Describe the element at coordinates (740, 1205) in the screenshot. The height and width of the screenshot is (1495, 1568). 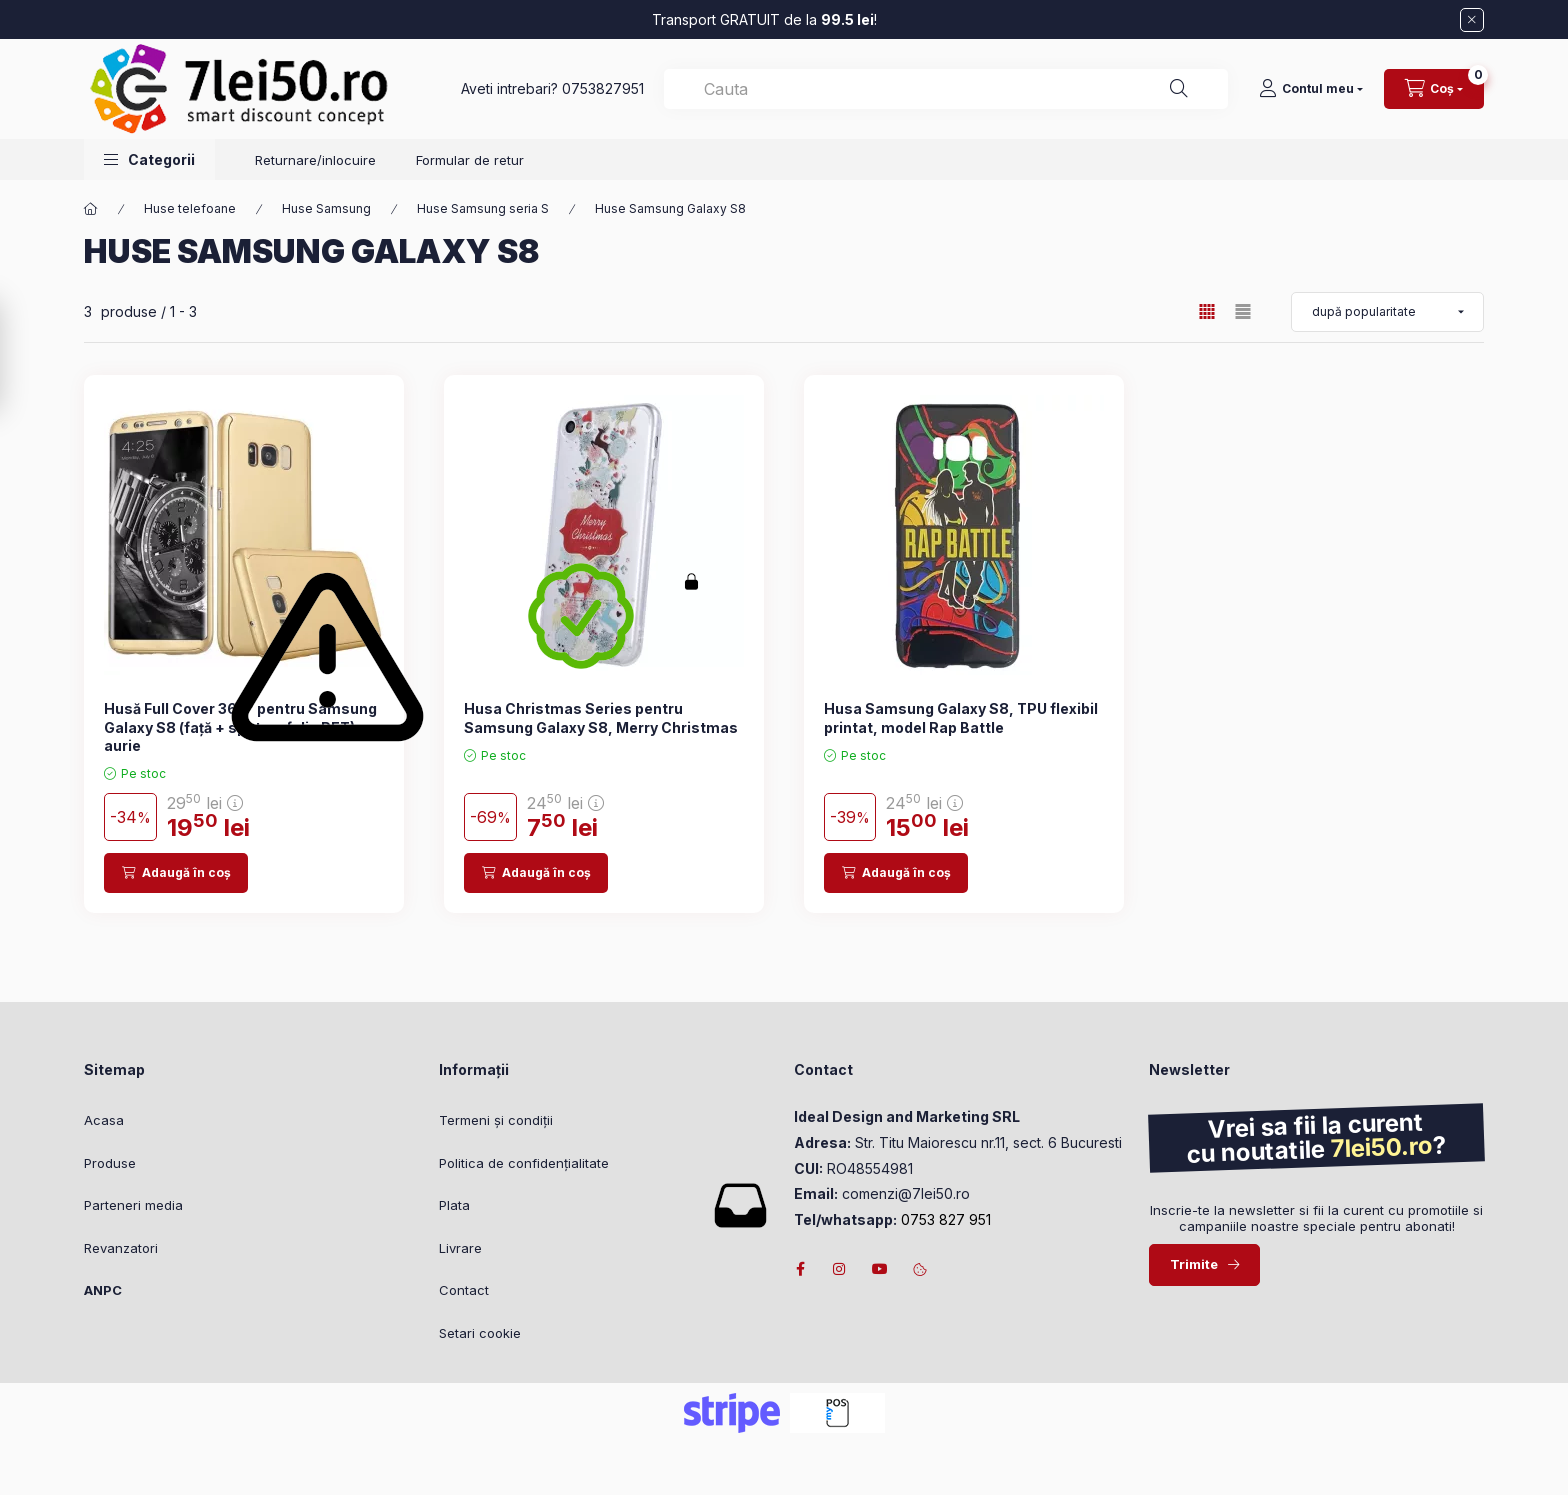
I see `view your inbox messages` at that location.